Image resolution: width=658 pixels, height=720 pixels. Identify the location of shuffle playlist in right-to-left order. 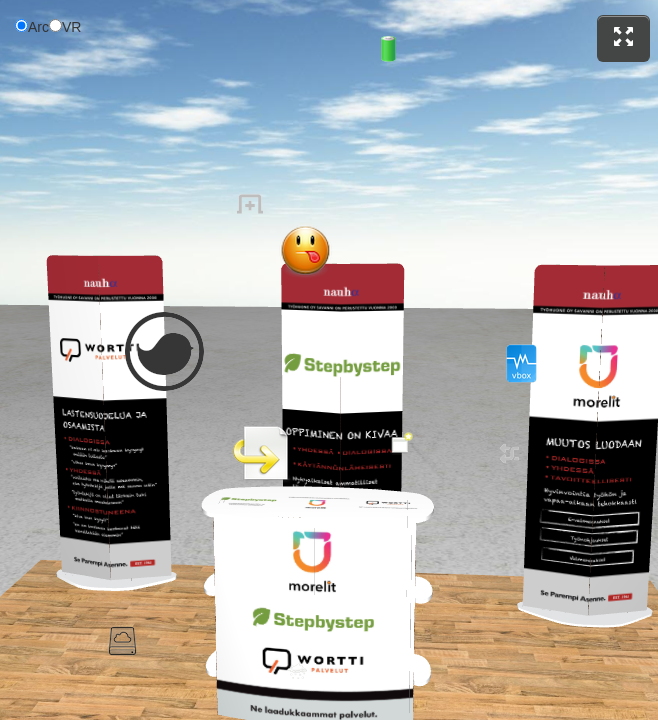
(509, 453).